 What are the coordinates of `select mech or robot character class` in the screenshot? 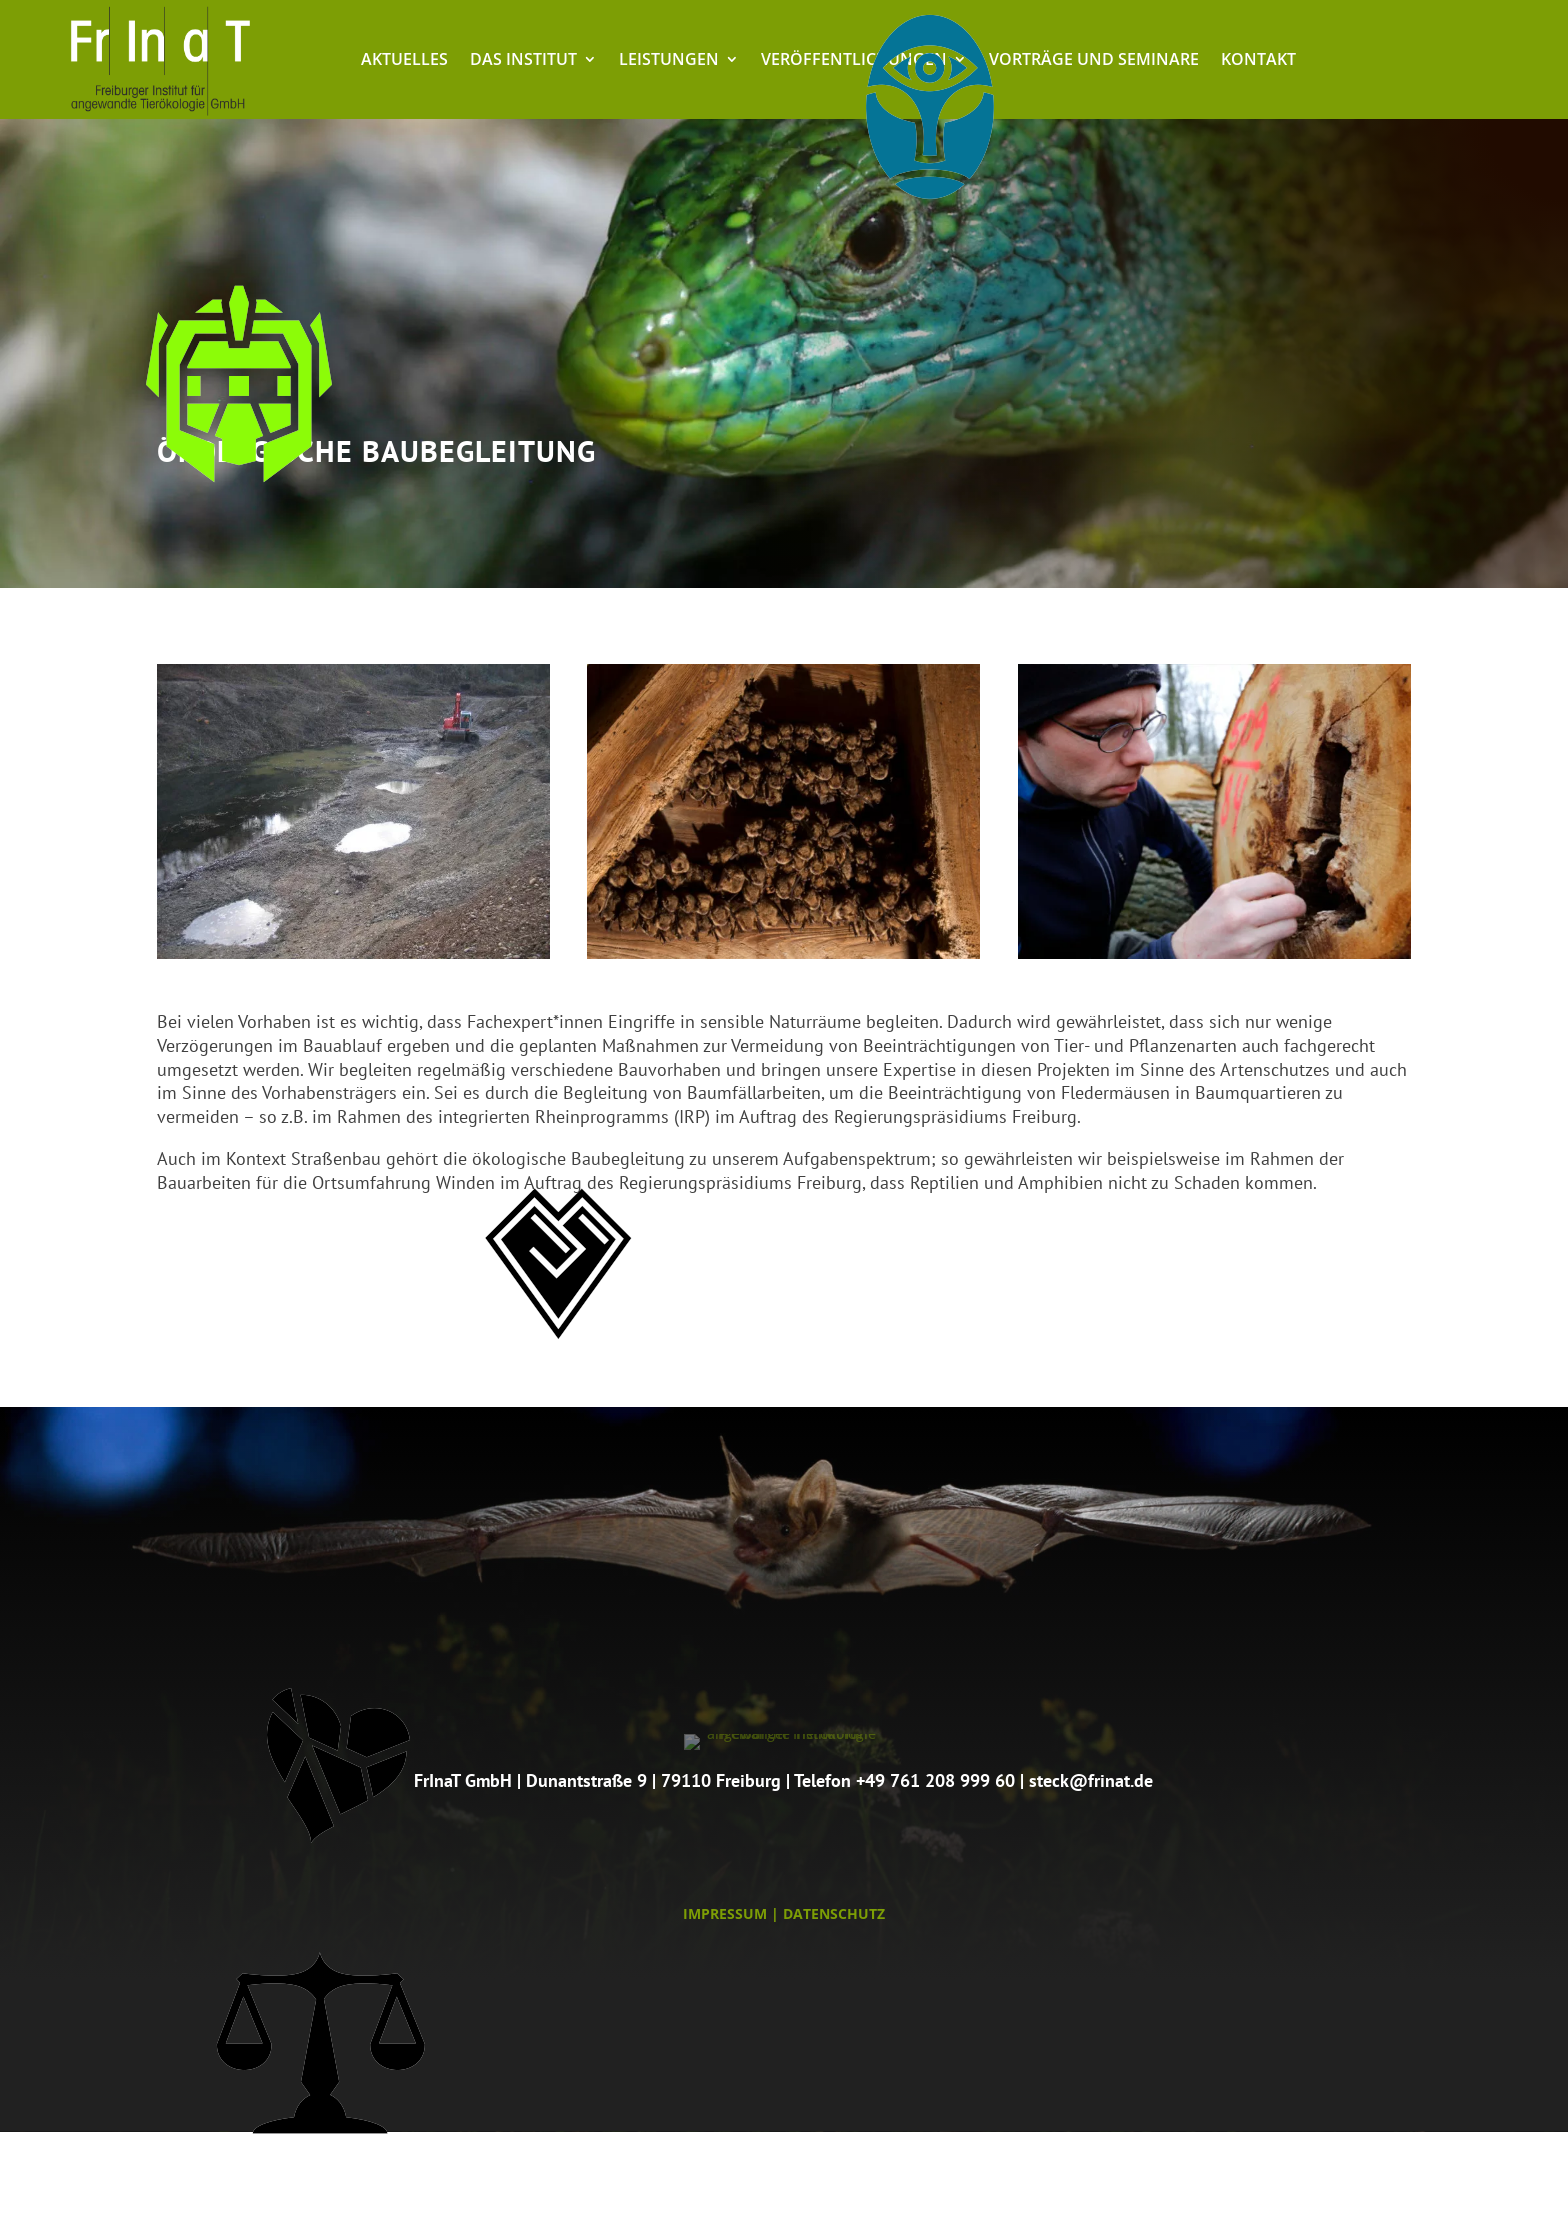 It's located at (239, 384).